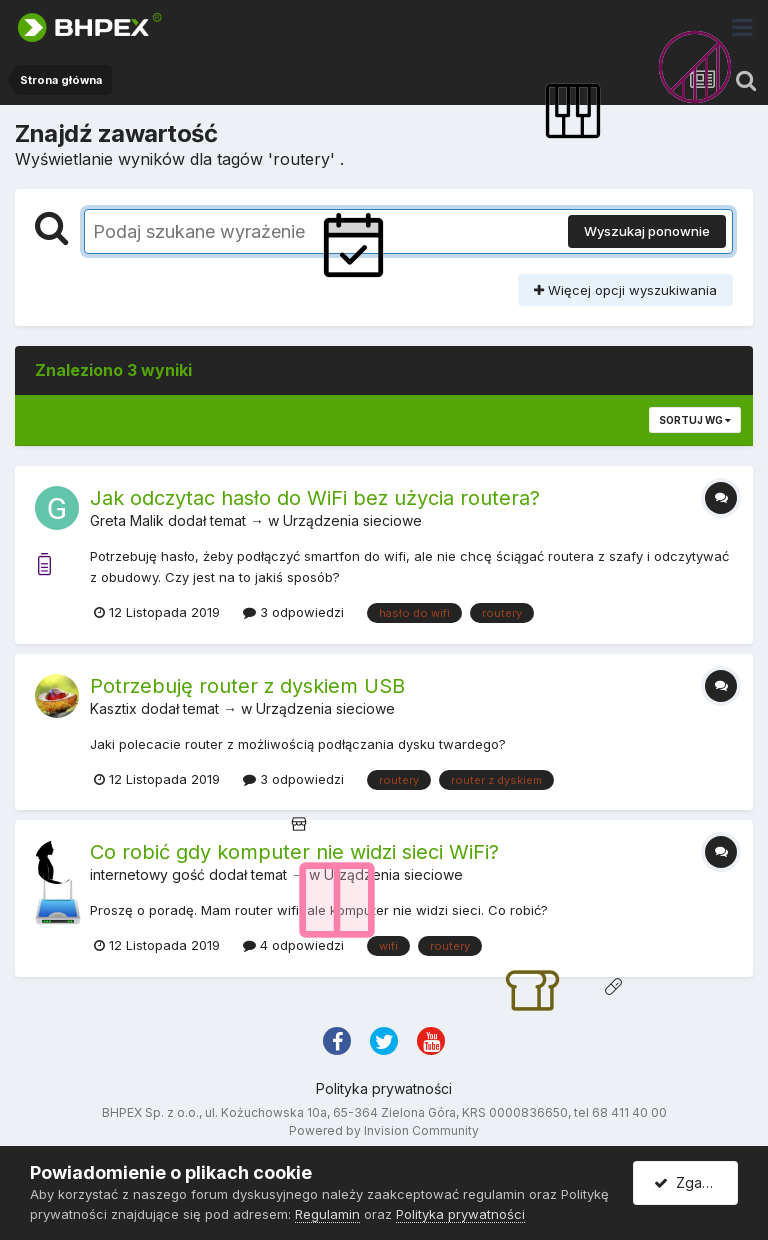  What do you see at coordinates (44, 564) in the screenshot?
I see `indicates high battery level` at bounding box center [44, 564].